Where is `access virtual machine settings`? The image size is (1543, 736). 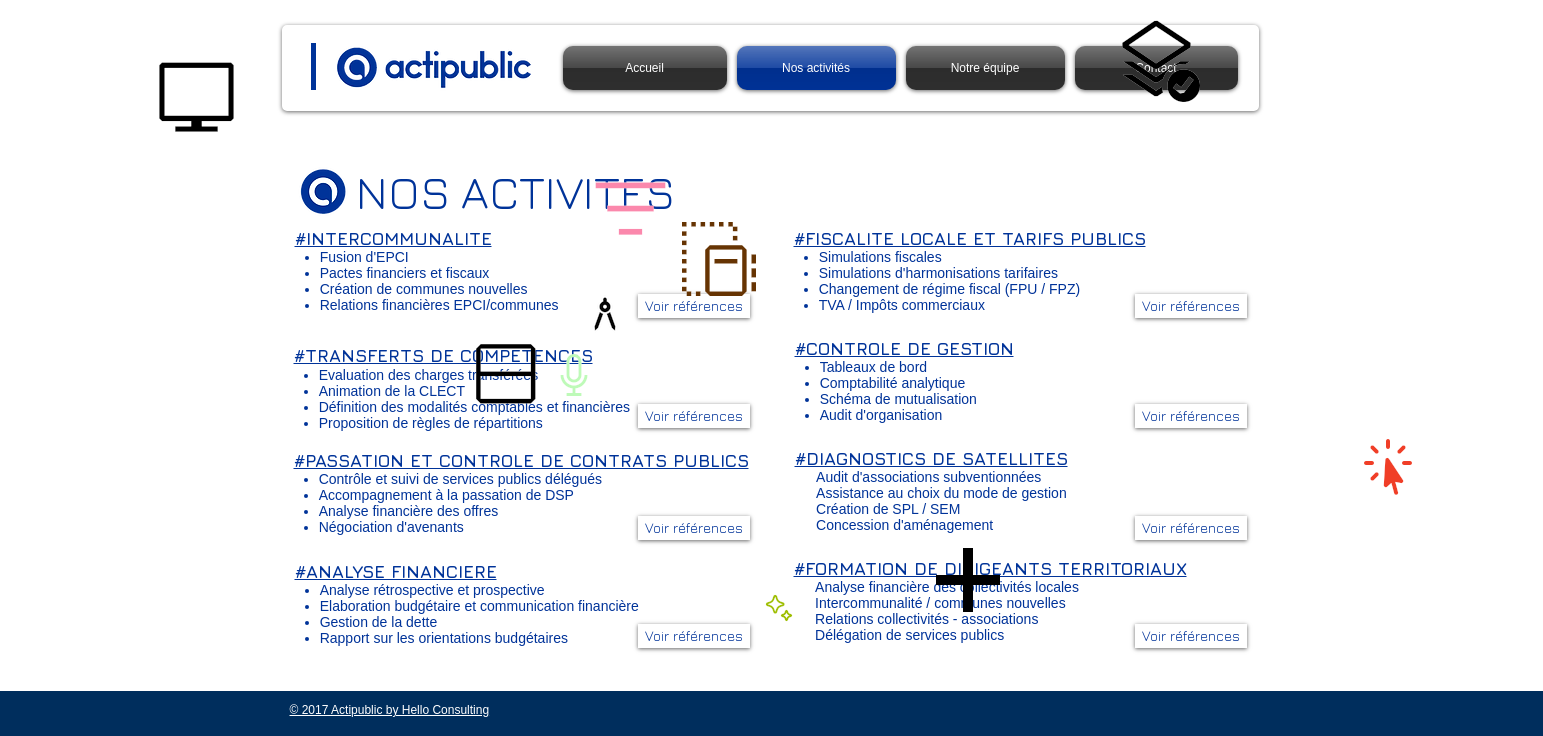 access virtual machine settings is located at coordinates (196, 94).